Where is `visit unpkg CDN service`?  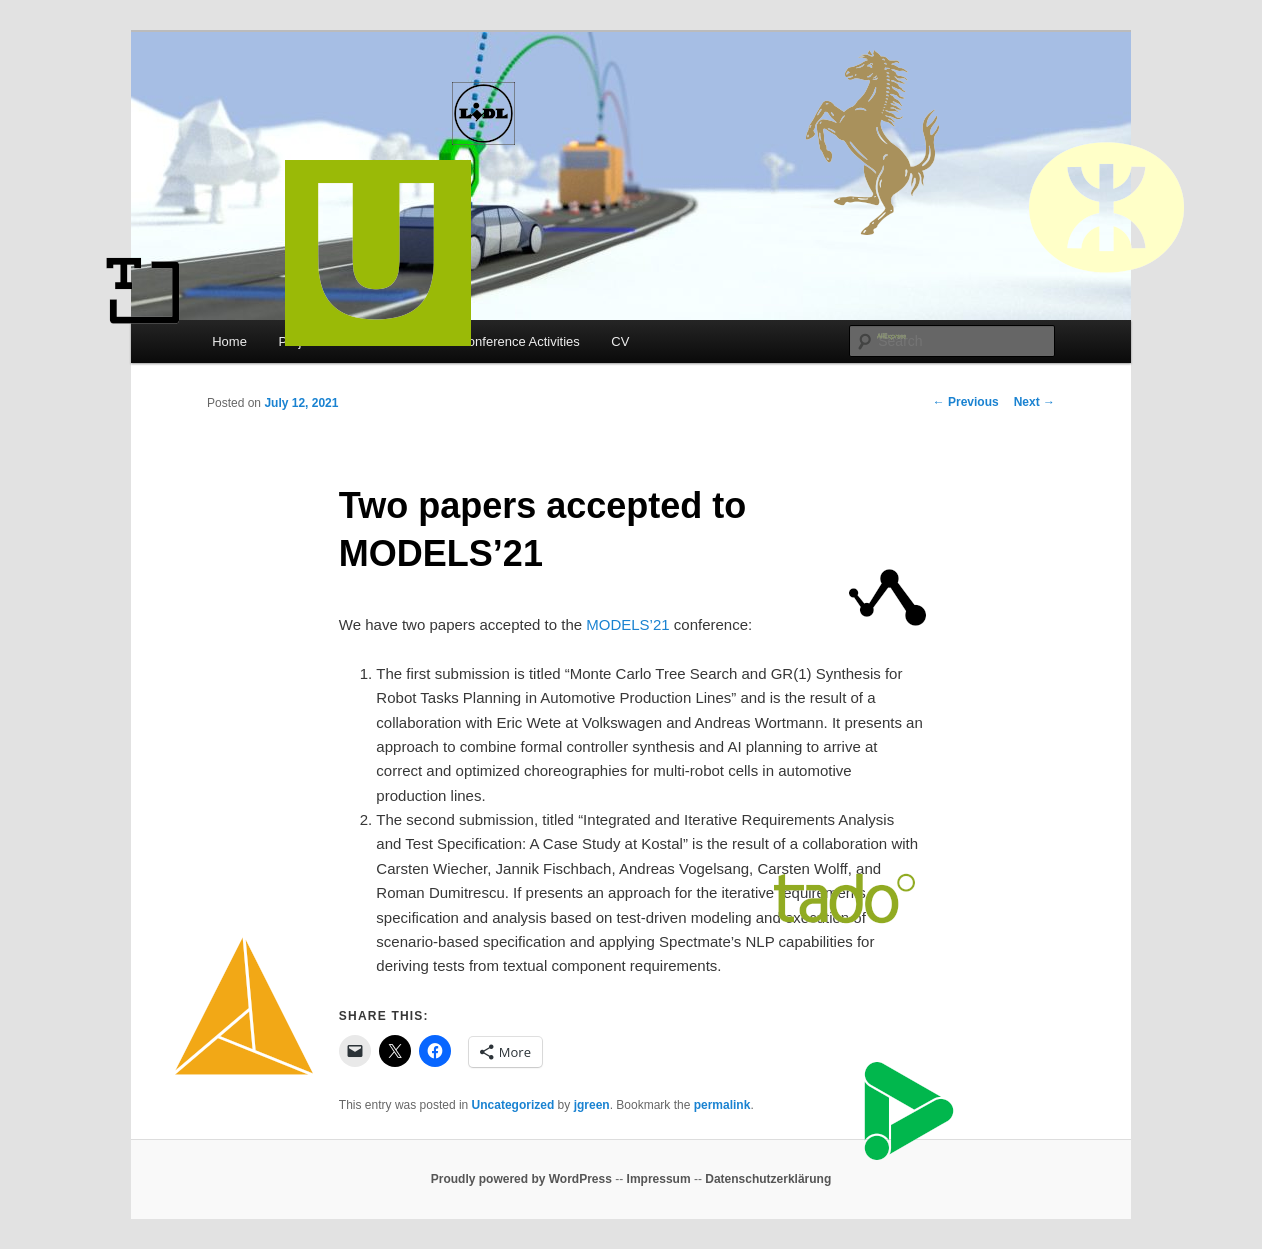 visit unpkg CDN service is located at coordinates (378, 253).